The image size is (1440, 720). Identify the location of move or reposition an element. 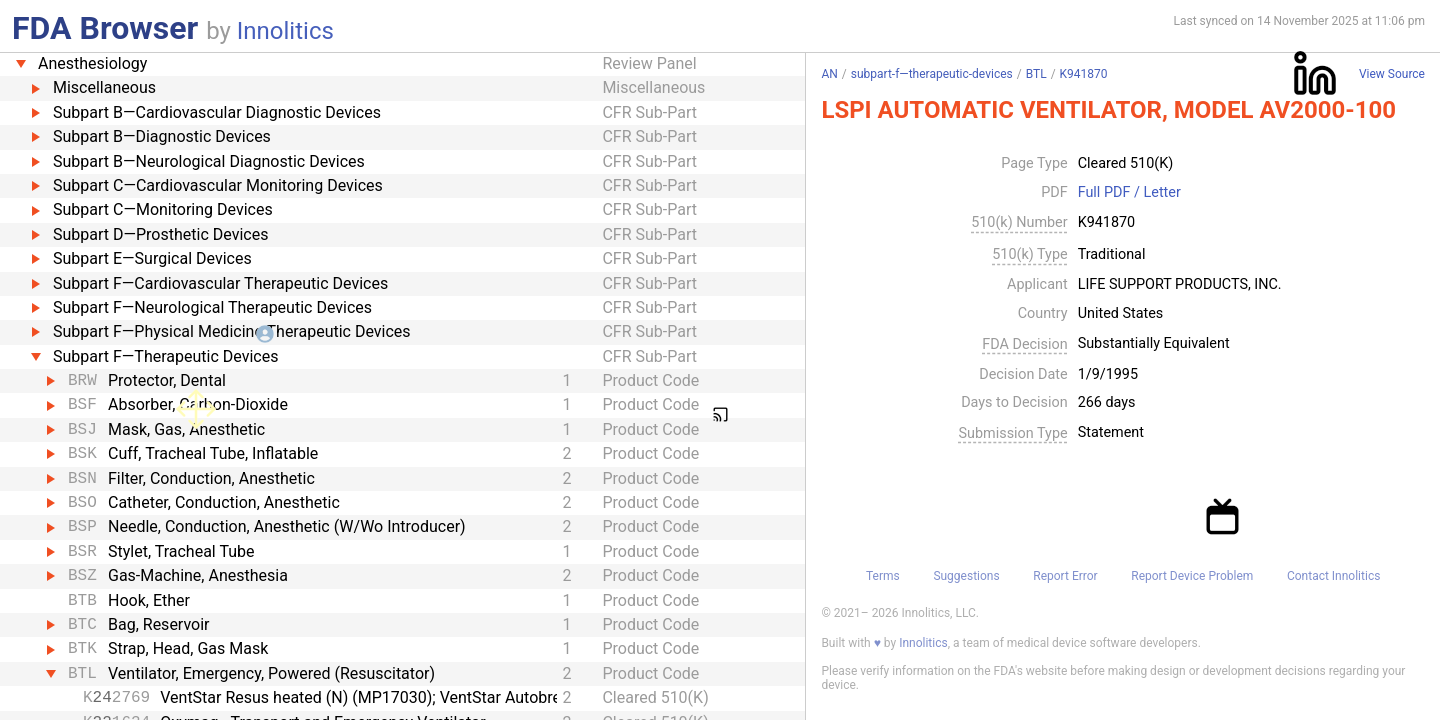
(196, 409).